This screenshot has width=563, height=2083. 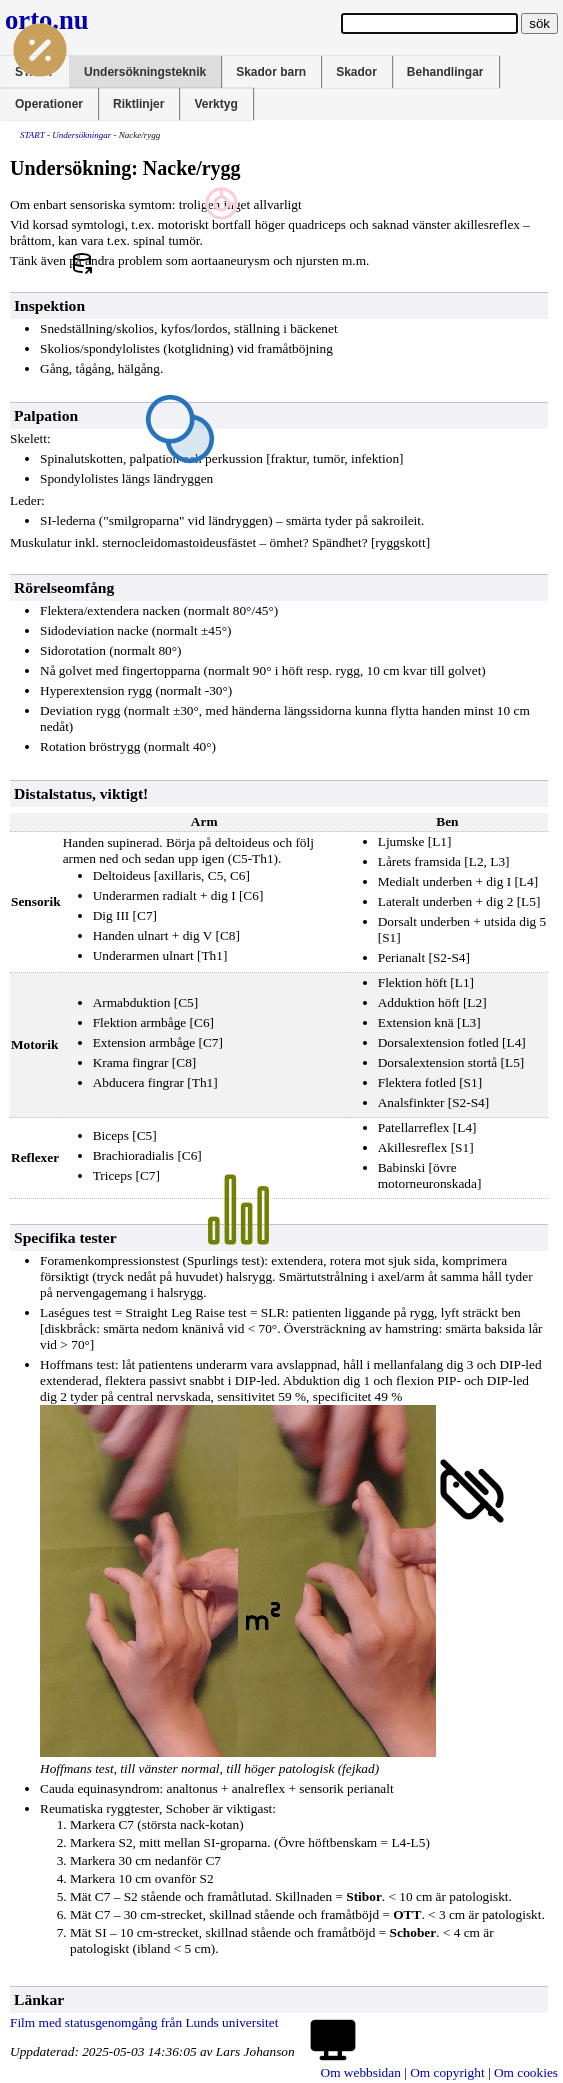 What do you see at coordinates (472, 1491) in the screenshot?
I see `disable or remove tags` at bounding box center [472, 1491].